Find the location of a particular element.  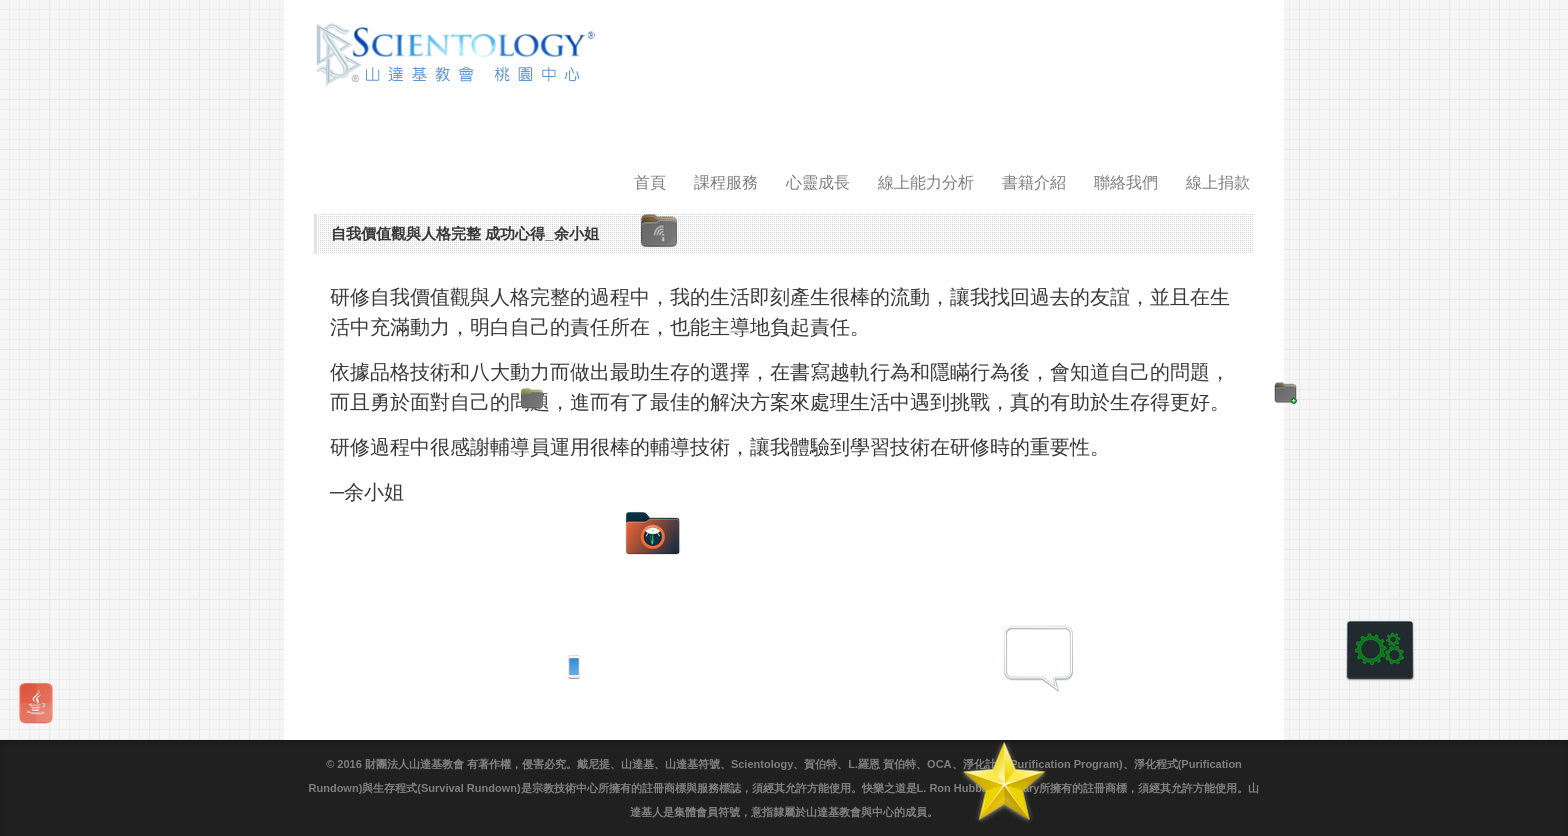

create a new folder is located at coordinates (1285, 392).